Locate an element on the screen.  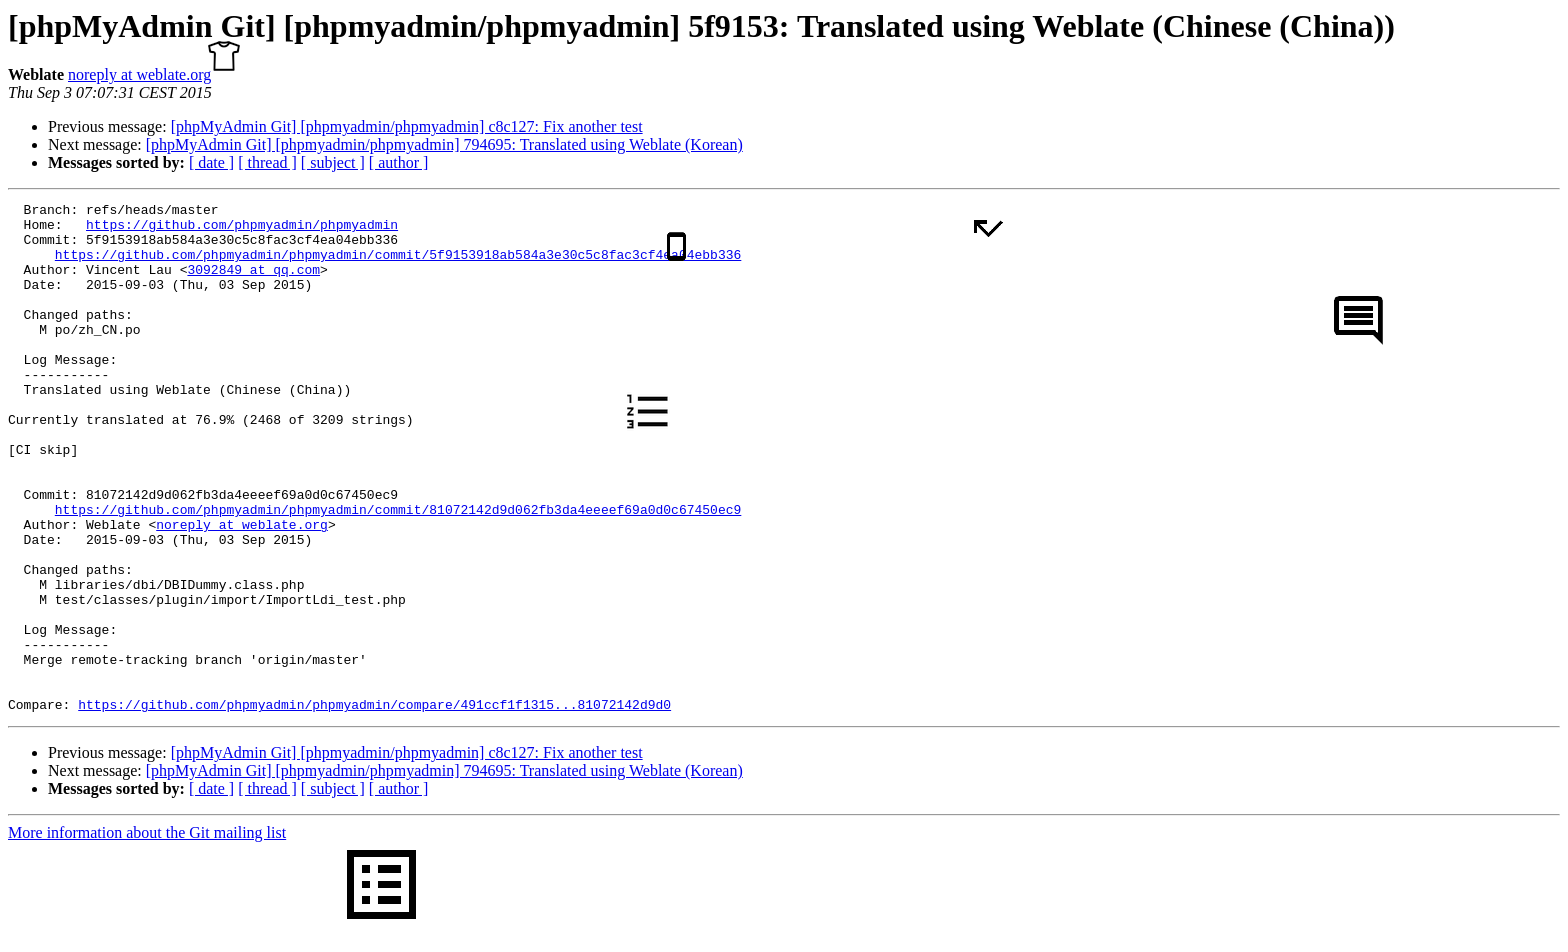
browse clothing or apparel items is located at coordinates (224, 56).